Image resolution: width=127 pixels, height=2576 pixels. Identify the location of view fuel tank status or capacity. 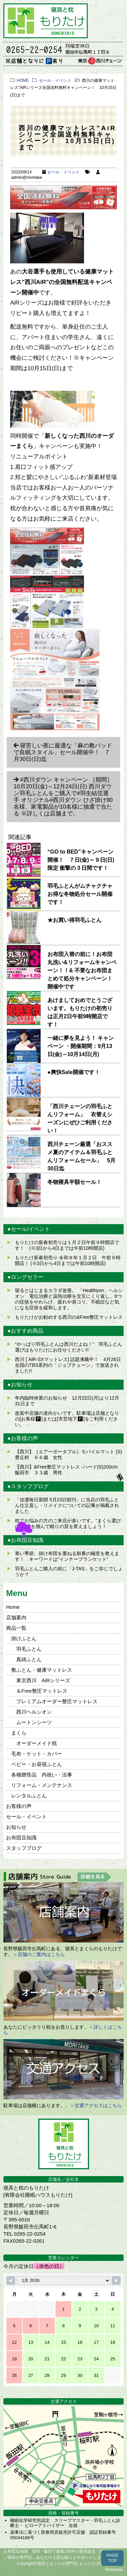
(49, 219).